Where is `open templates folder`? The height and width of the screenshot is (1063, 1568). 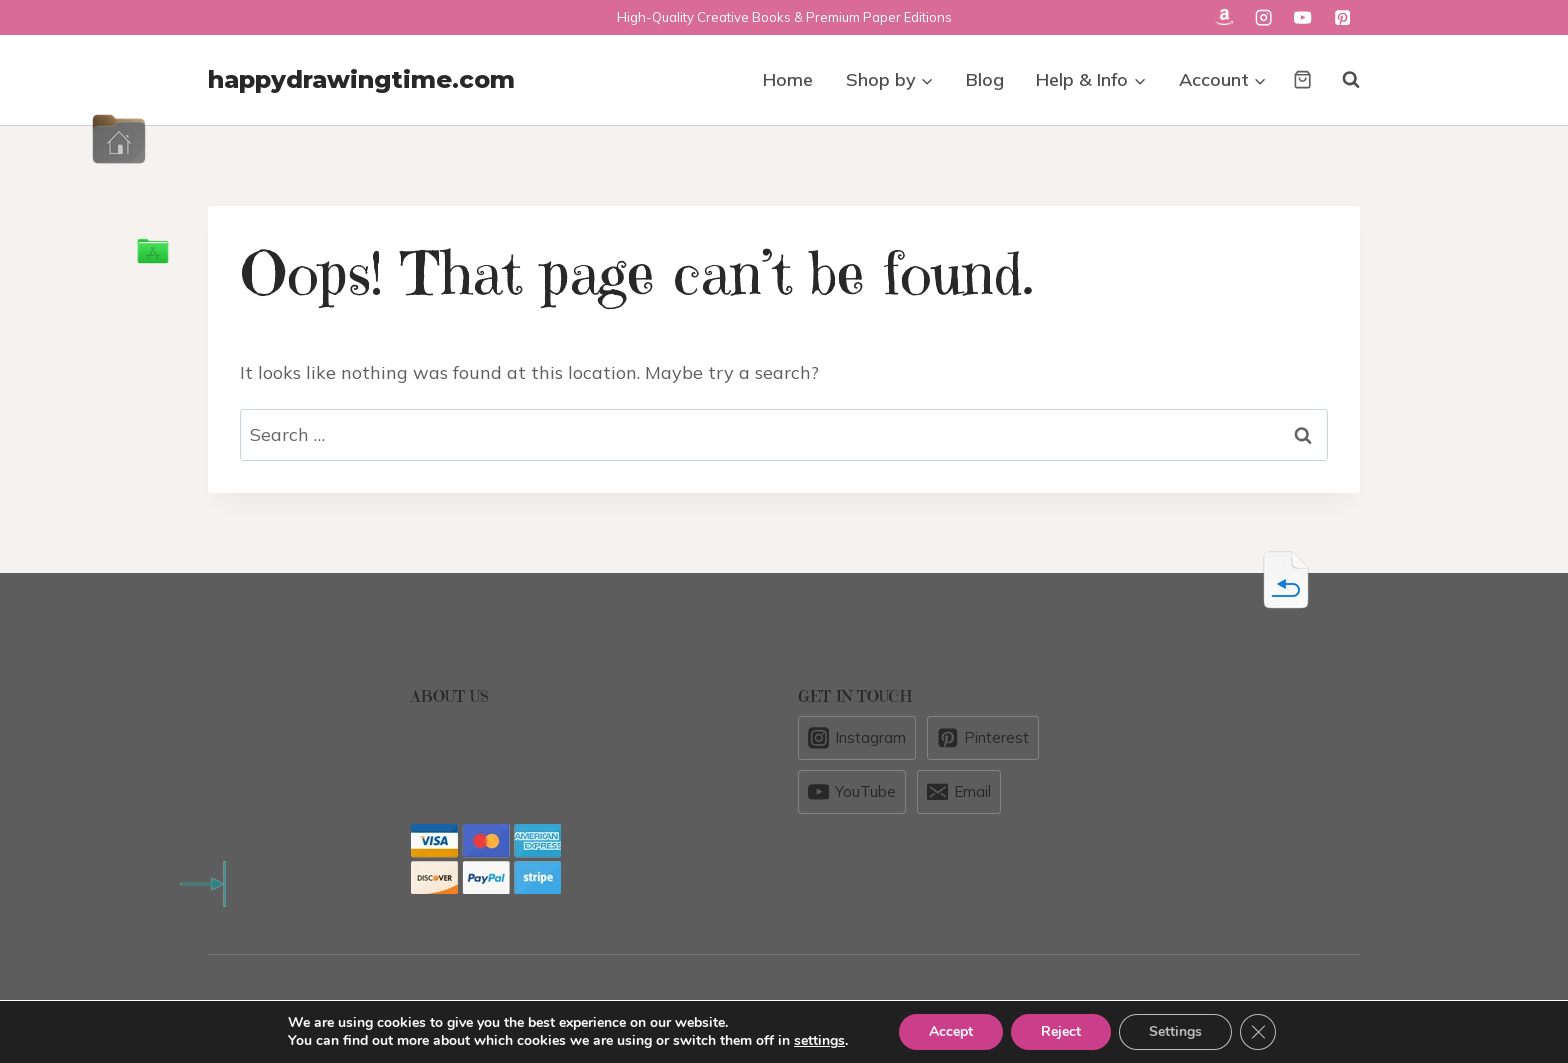 open templates folder is located at coordinates (153, 251).